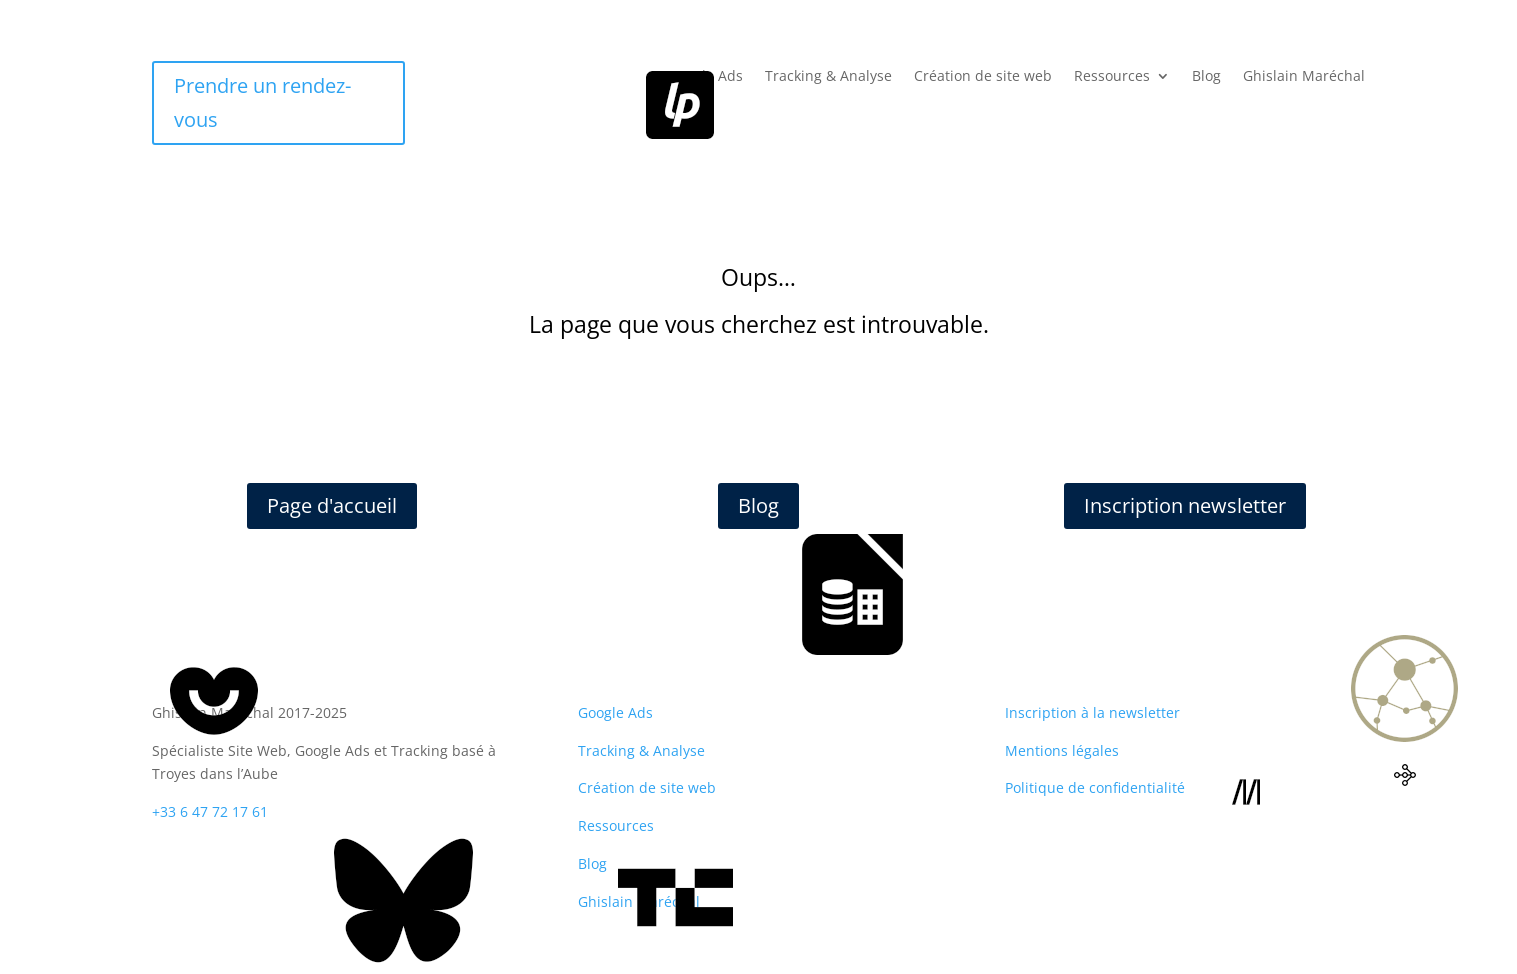 The width and height of the screenshot is (1517, 974). Describe the element at coordinates (1404, 688) in the screenshot. I see `aiohttp python library logo` at that location.